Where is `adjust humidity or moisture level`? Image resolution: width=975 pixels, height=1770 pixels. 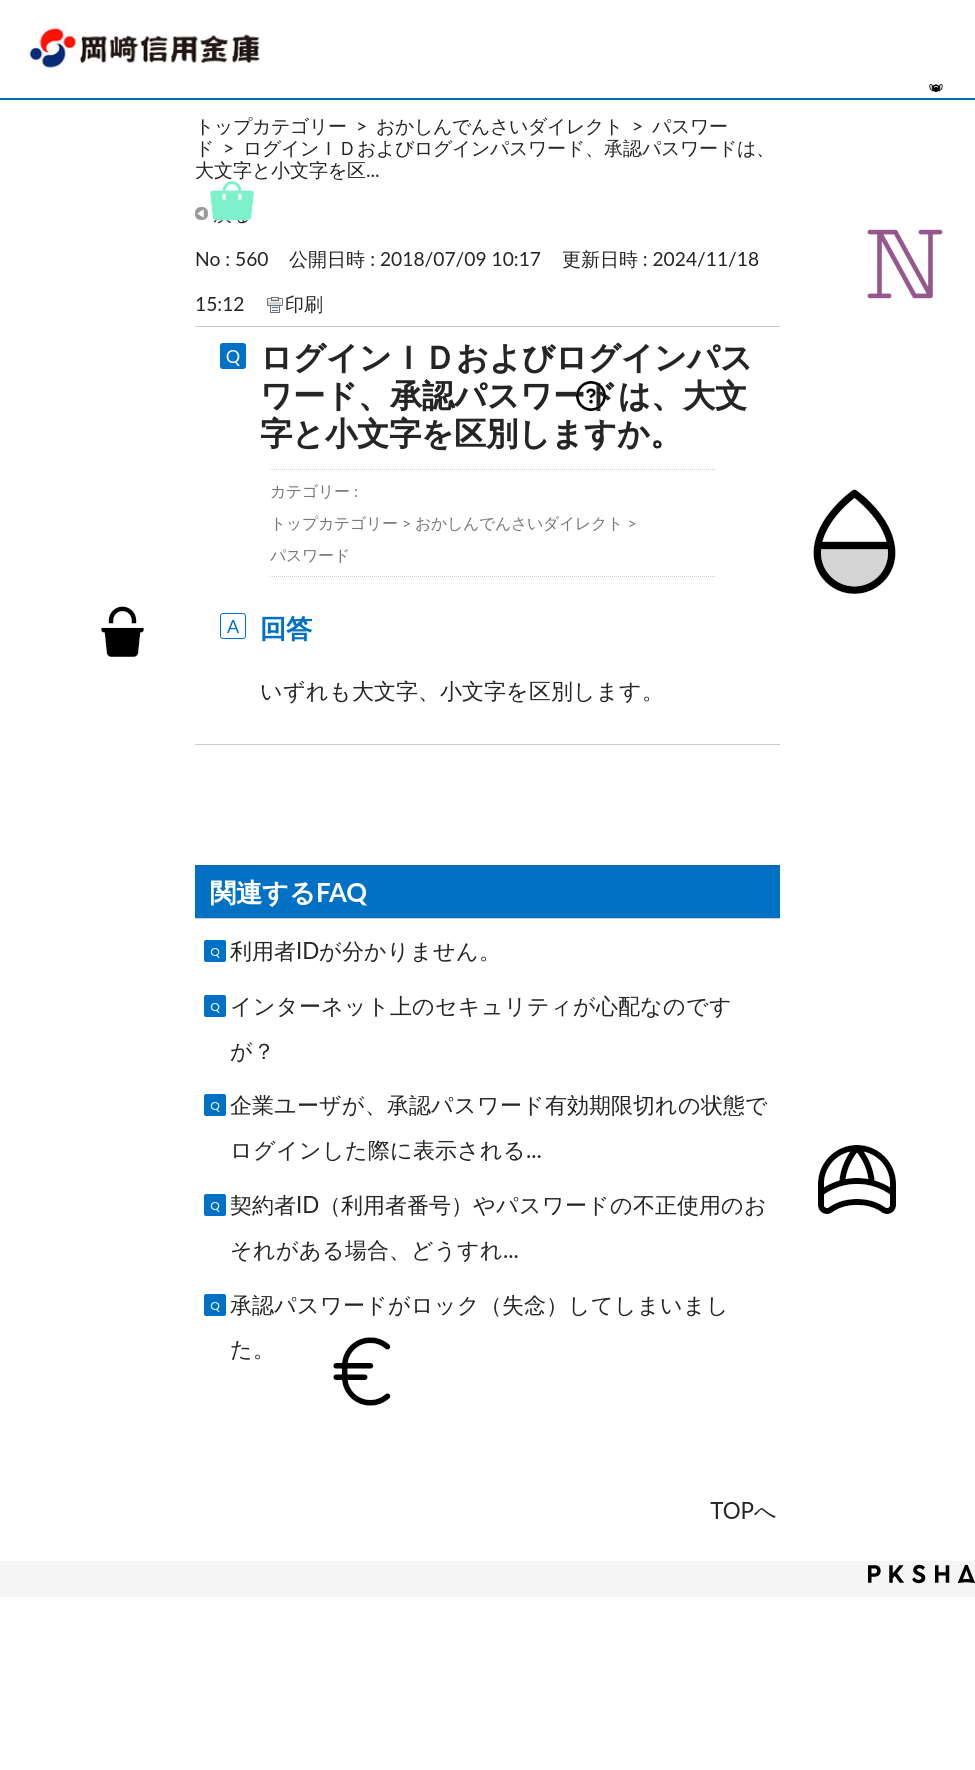 adjust humidity or moisture level is located at coordinates (854, 545).